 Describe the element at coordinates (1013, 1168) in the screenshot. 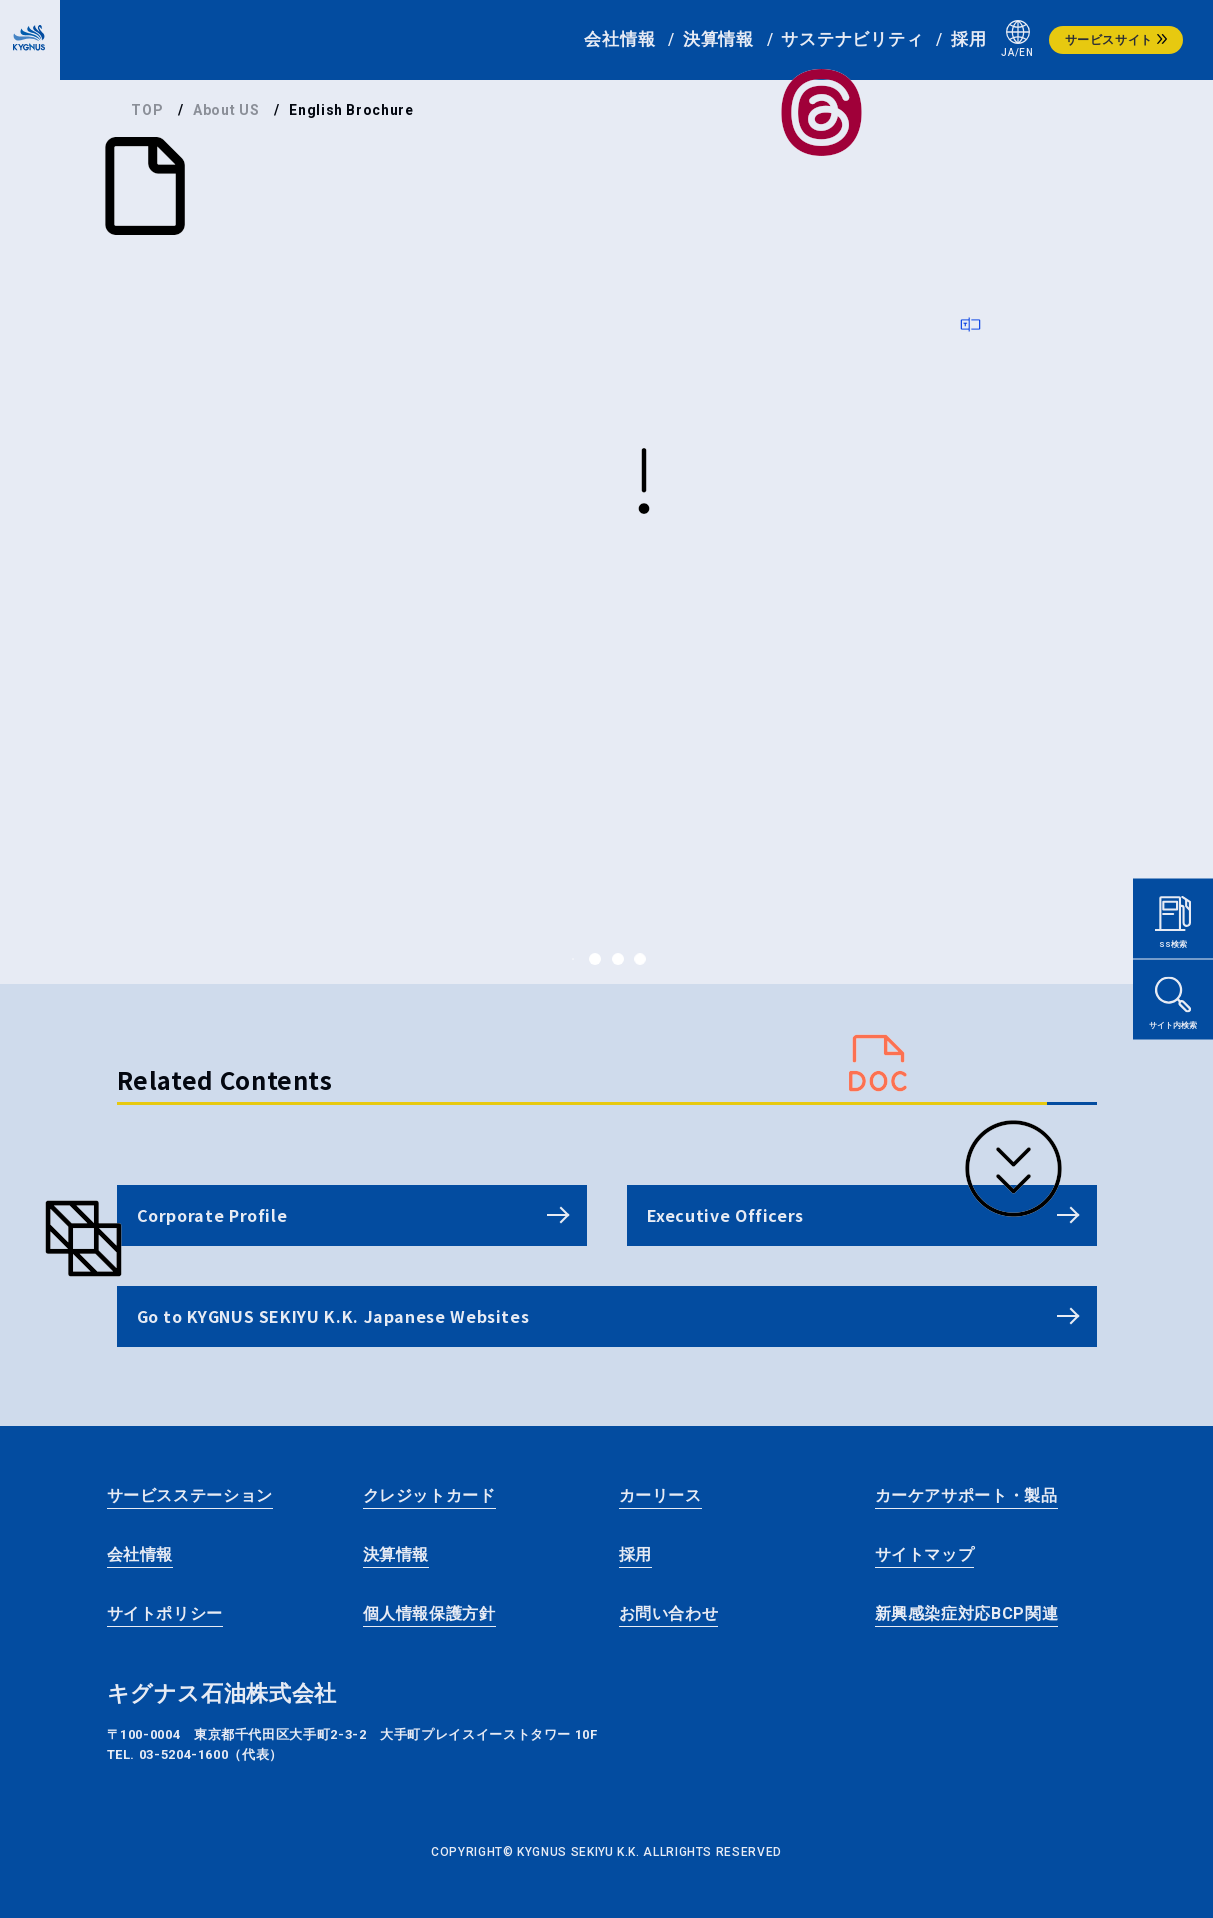

I see `expand all content below` at that location.